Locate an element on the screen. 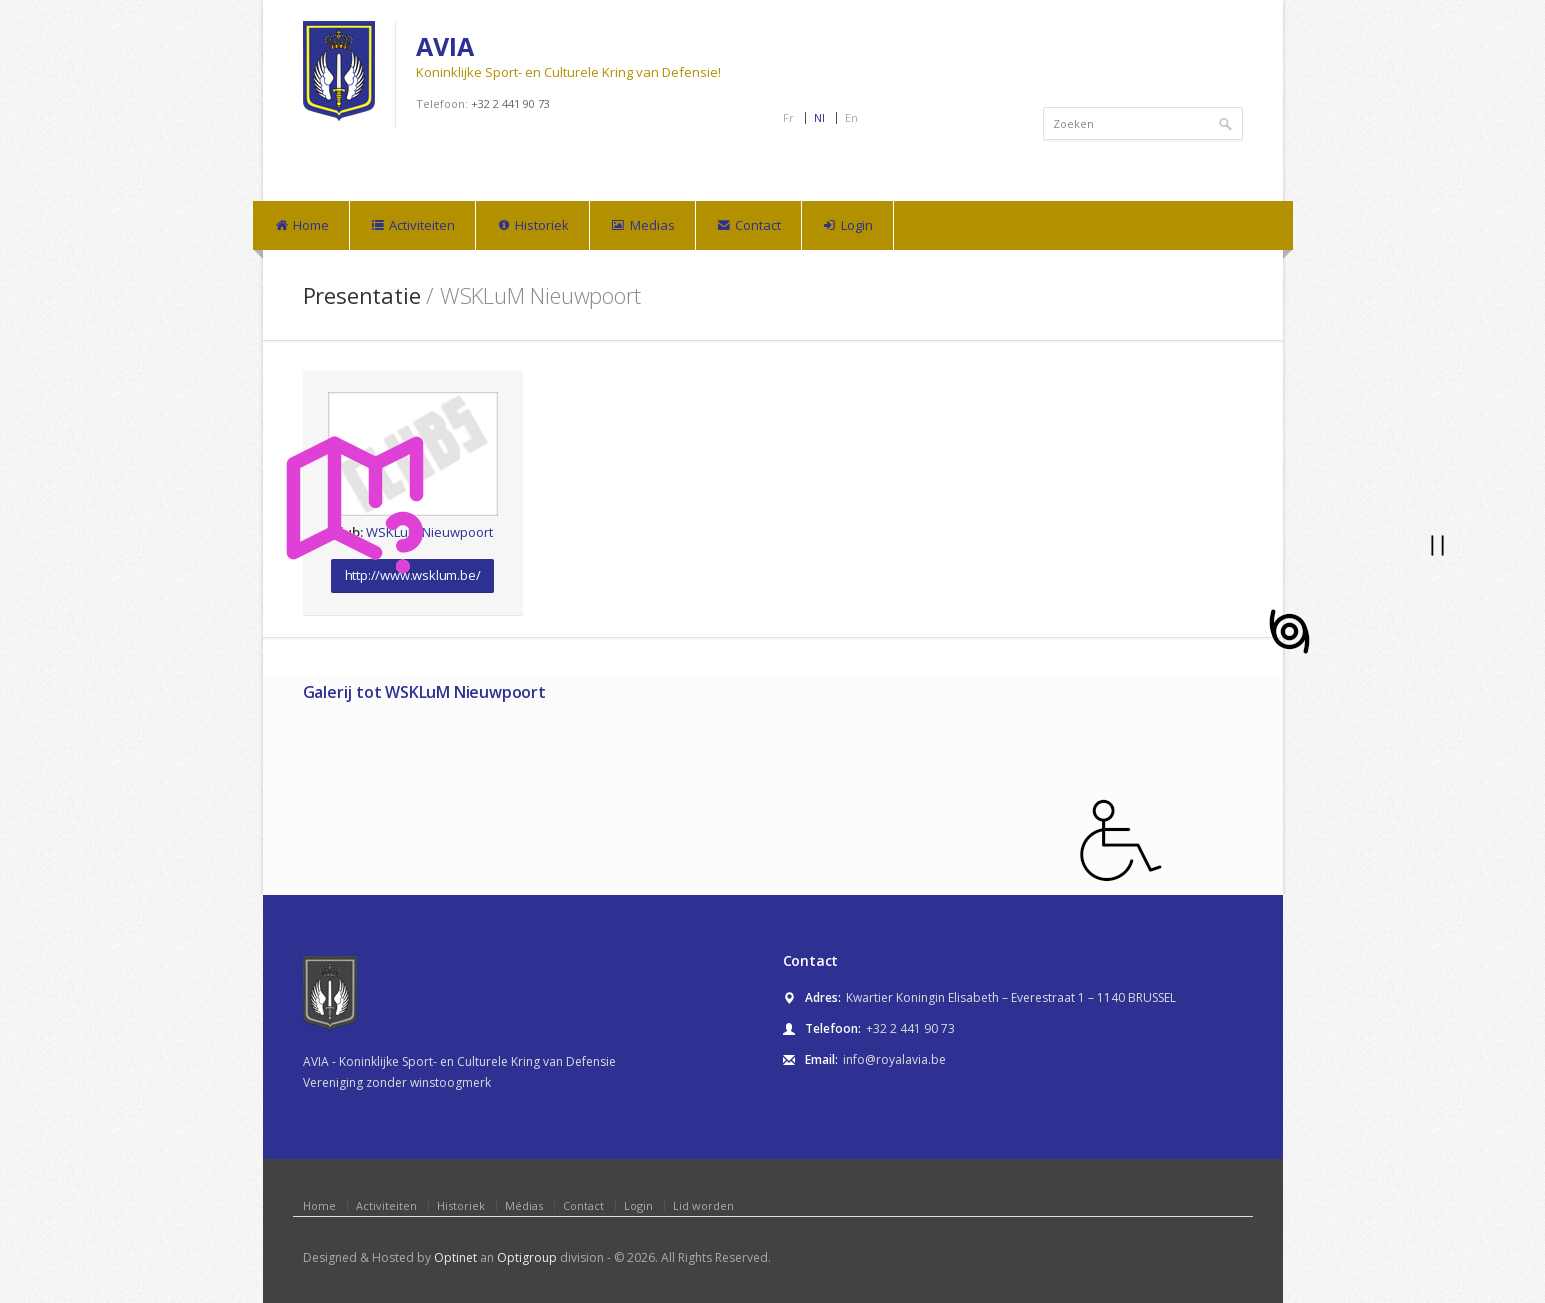 Image resolution: width=1545 pixels, height=1303 pixels. get help with map or navigation is located at coordinates (355, 498).